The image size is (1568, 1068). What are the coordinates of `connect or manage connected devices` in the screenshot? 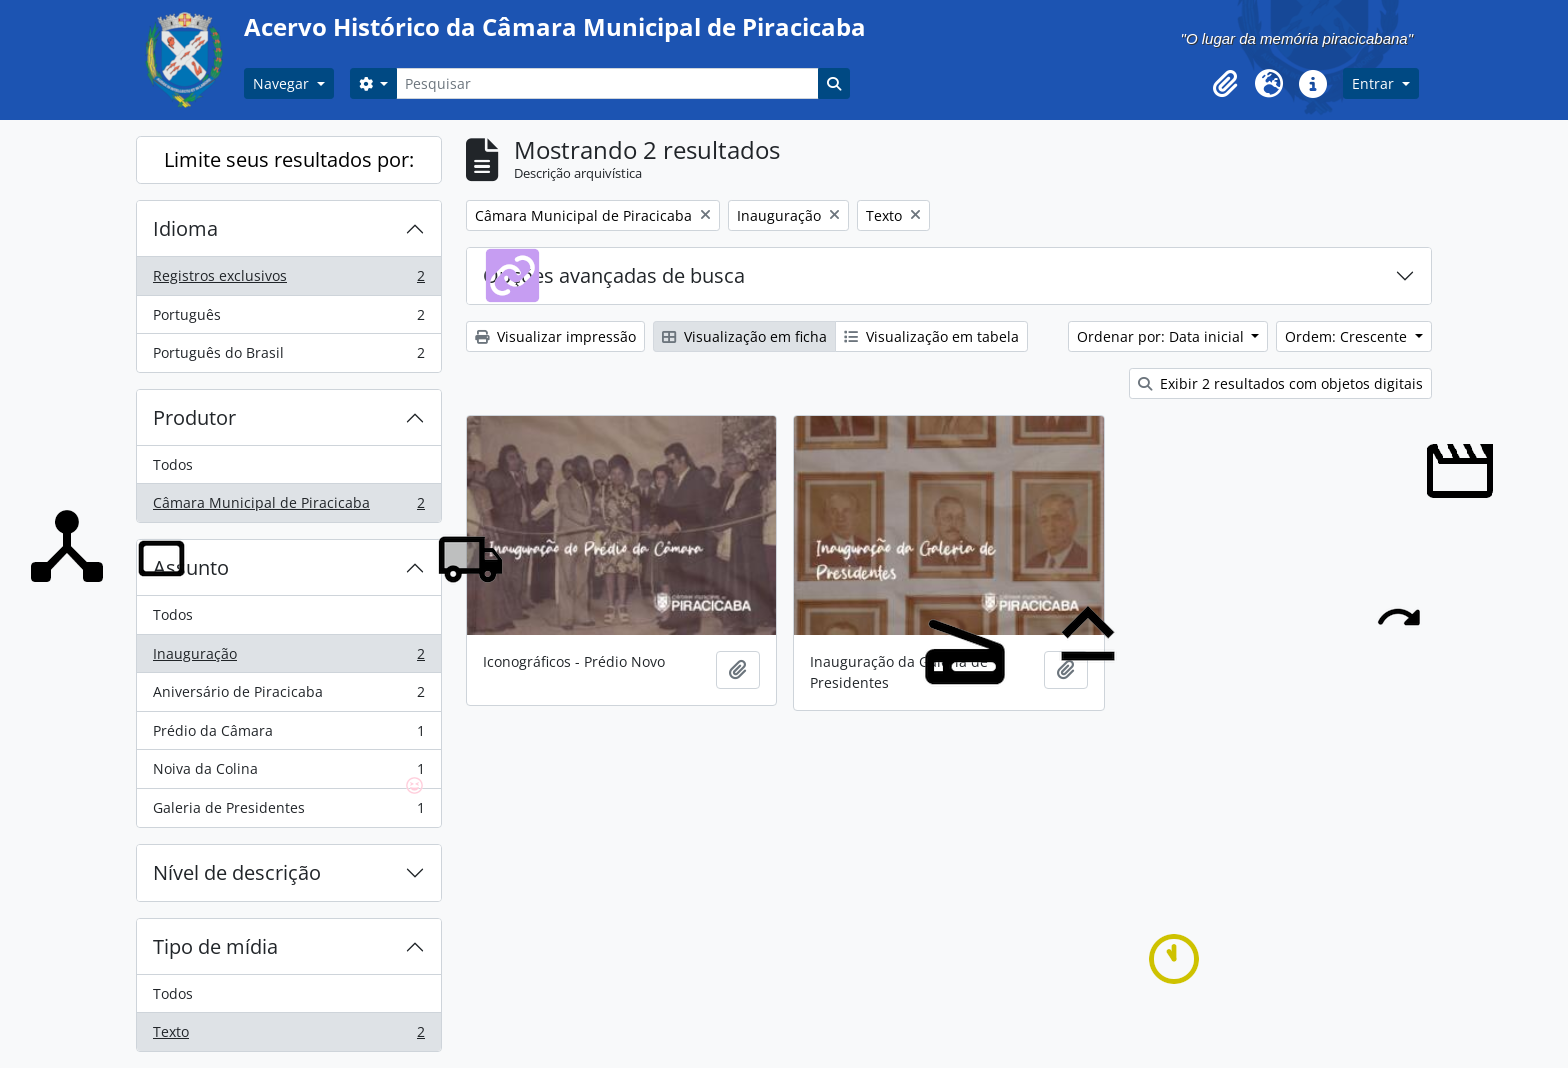 It's located at (67, 546).